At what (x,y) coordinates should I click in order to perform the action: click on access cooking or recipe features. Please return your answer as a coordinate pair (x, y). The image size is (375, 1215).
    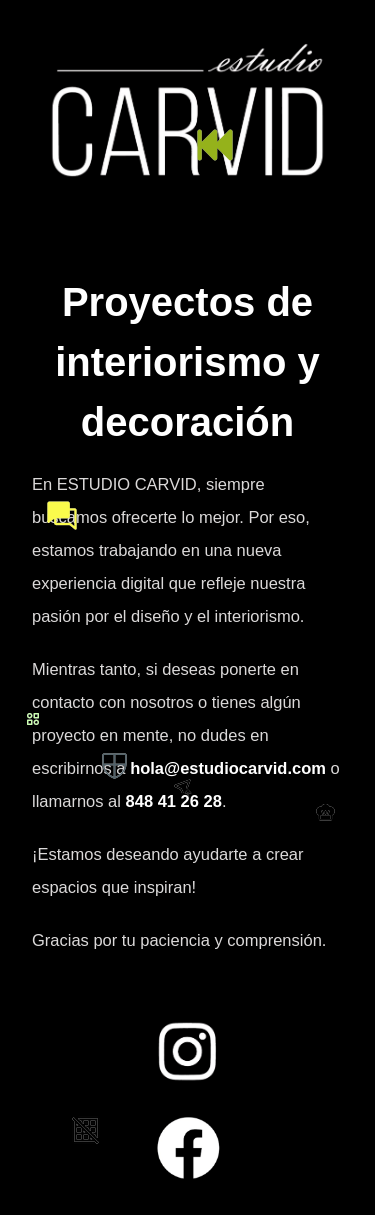
    Looking at the image, I should click on (325, 812).